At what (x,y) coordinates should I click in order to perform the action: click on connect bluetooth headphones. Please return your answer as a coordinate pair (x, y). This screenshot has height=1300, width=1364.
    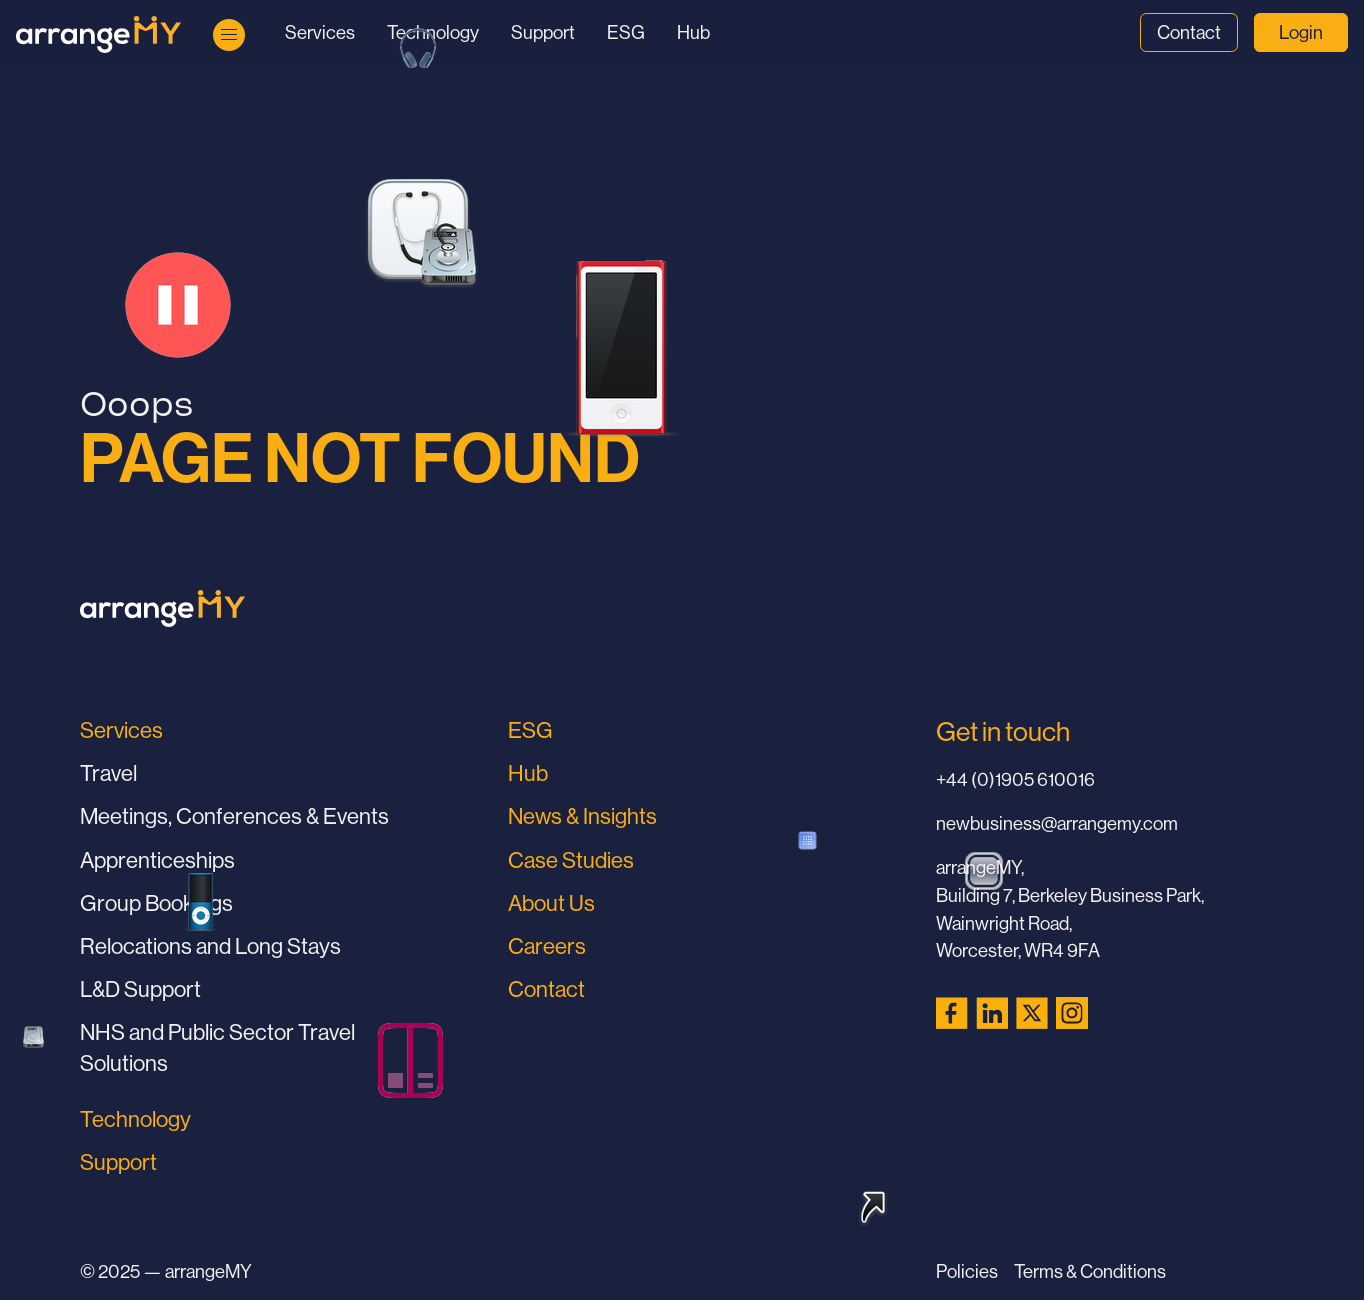
    Looking at the image, I should click on (418, 48).